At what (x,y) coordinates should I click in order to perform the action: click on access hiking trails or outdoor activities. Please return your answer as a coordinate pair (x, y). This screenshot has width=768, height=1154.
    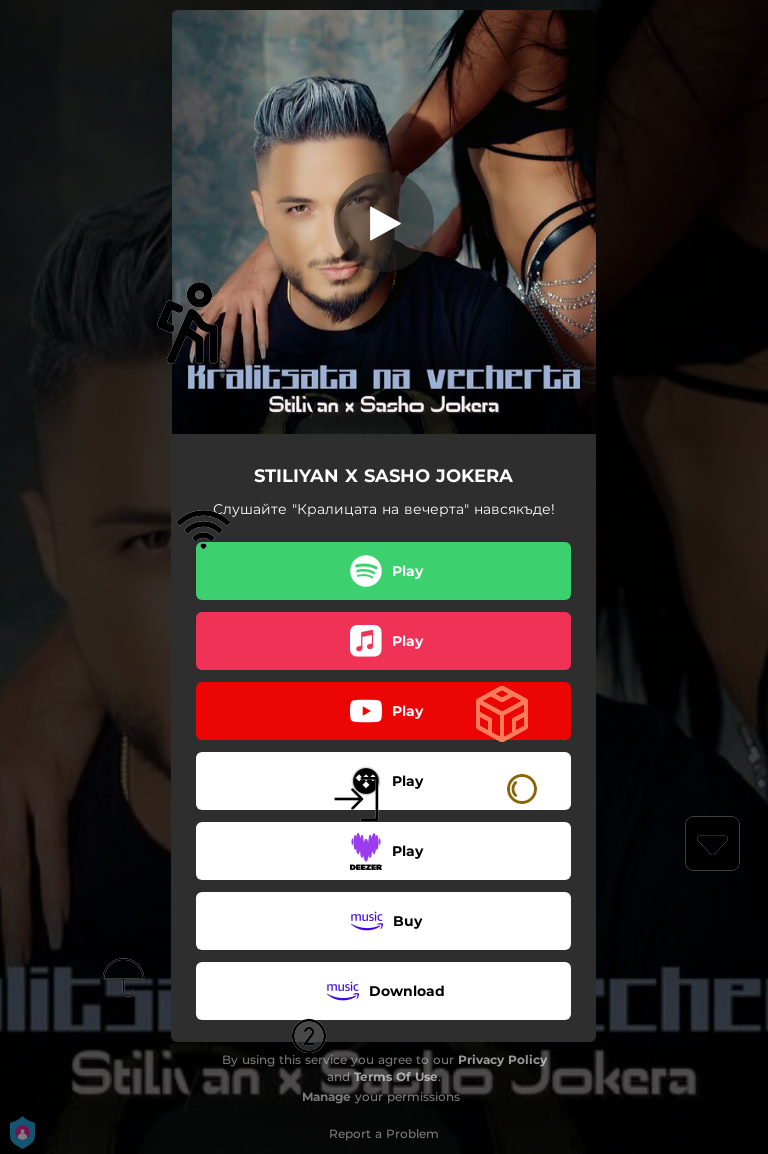
    Looking at the image, I should click on (191, 323).